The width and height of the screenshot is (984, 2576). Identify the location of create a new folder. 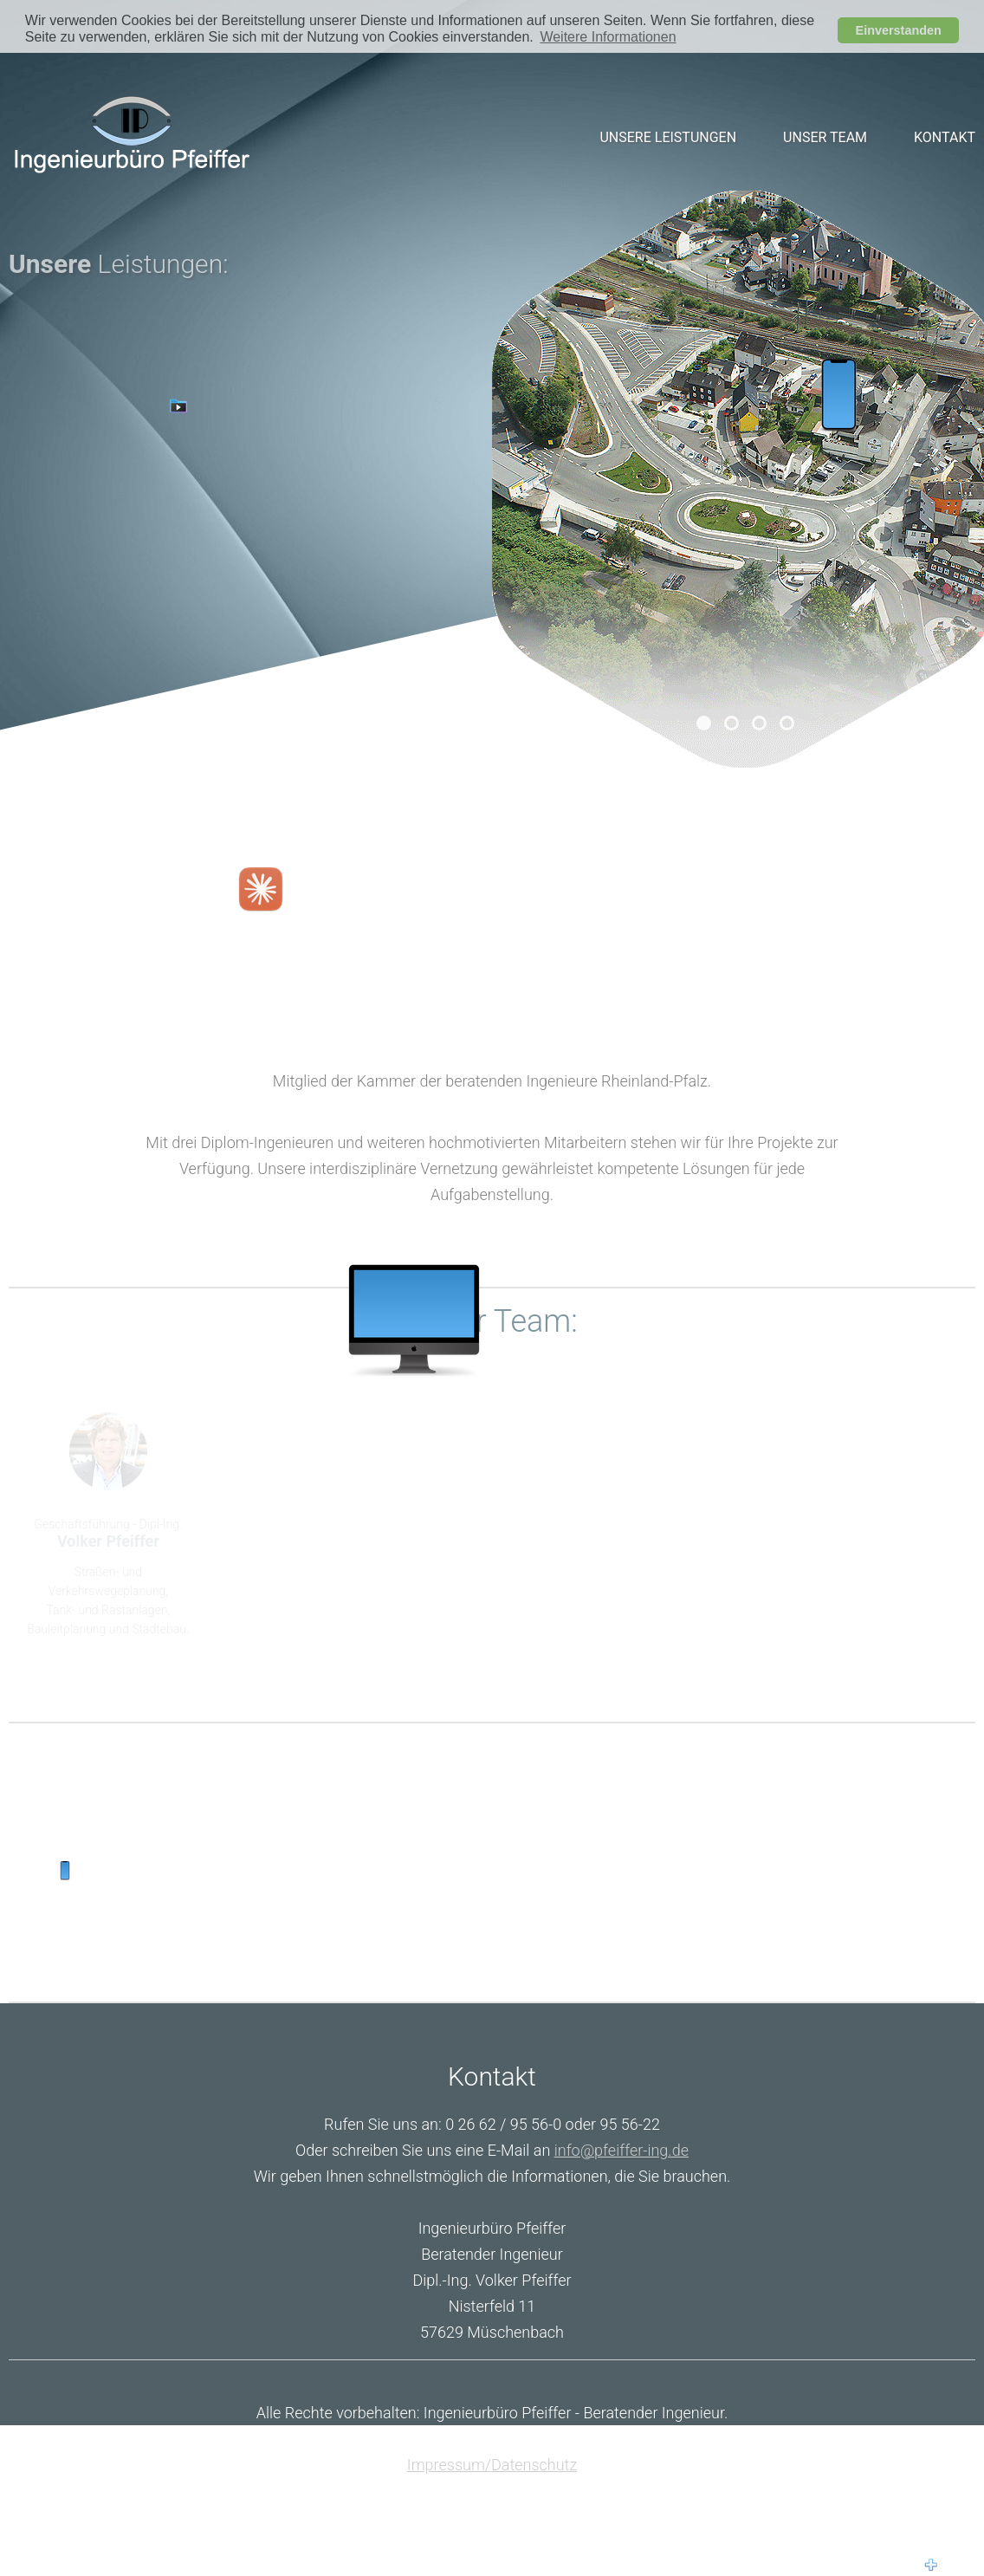
(920, 2553).